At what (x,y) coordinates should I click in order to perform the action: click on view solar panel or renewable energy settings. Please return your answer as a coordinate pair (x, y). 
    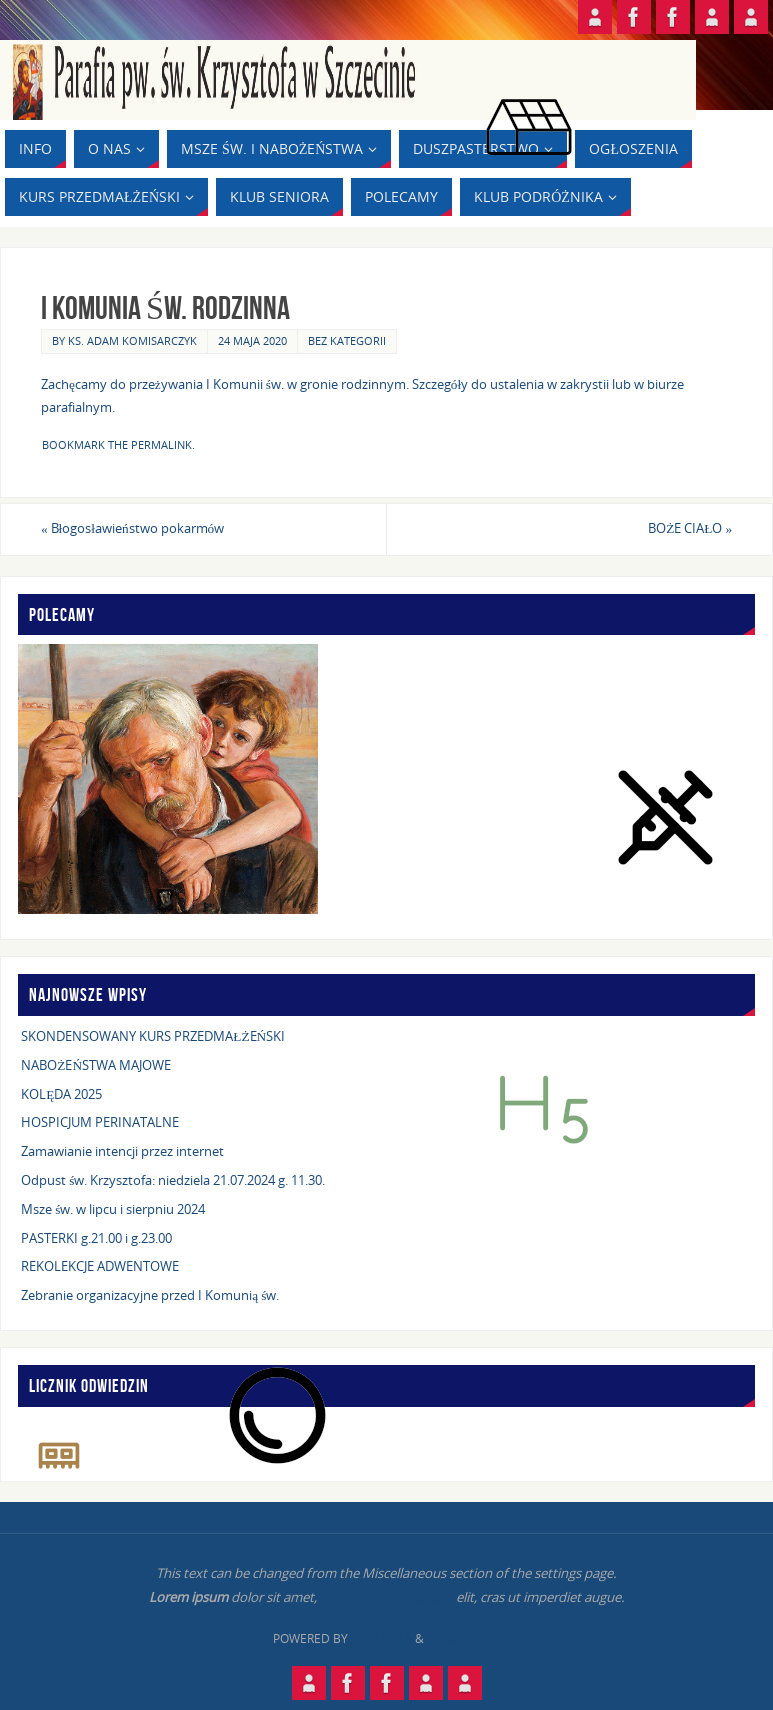
    Looking at the image, I should click on (529, 130).